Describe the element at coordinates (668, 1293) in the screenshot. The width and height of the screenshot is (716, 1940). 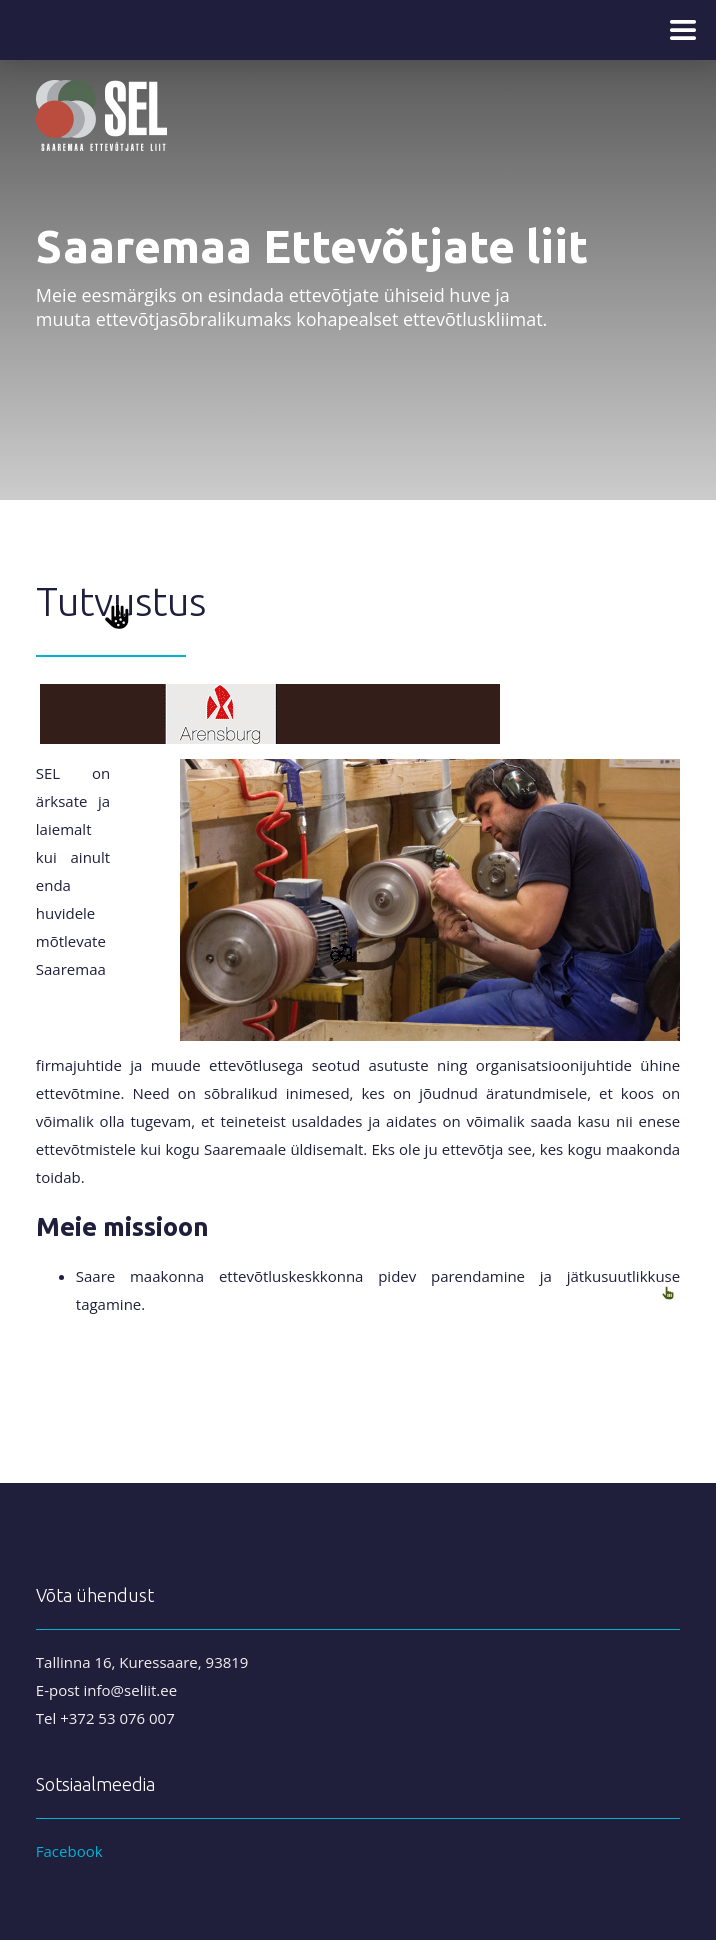
I see `tap or click to select` at that location.